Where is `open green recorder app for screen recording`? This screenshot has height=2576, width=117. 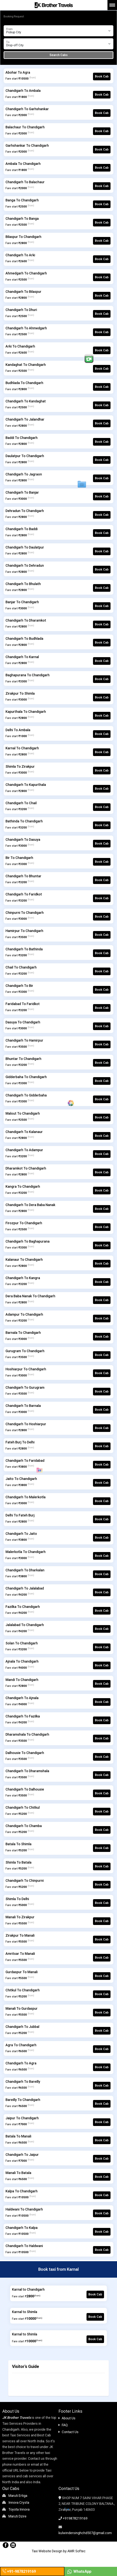
open green recorder app for screen recording is located at coordinates (89, 358).